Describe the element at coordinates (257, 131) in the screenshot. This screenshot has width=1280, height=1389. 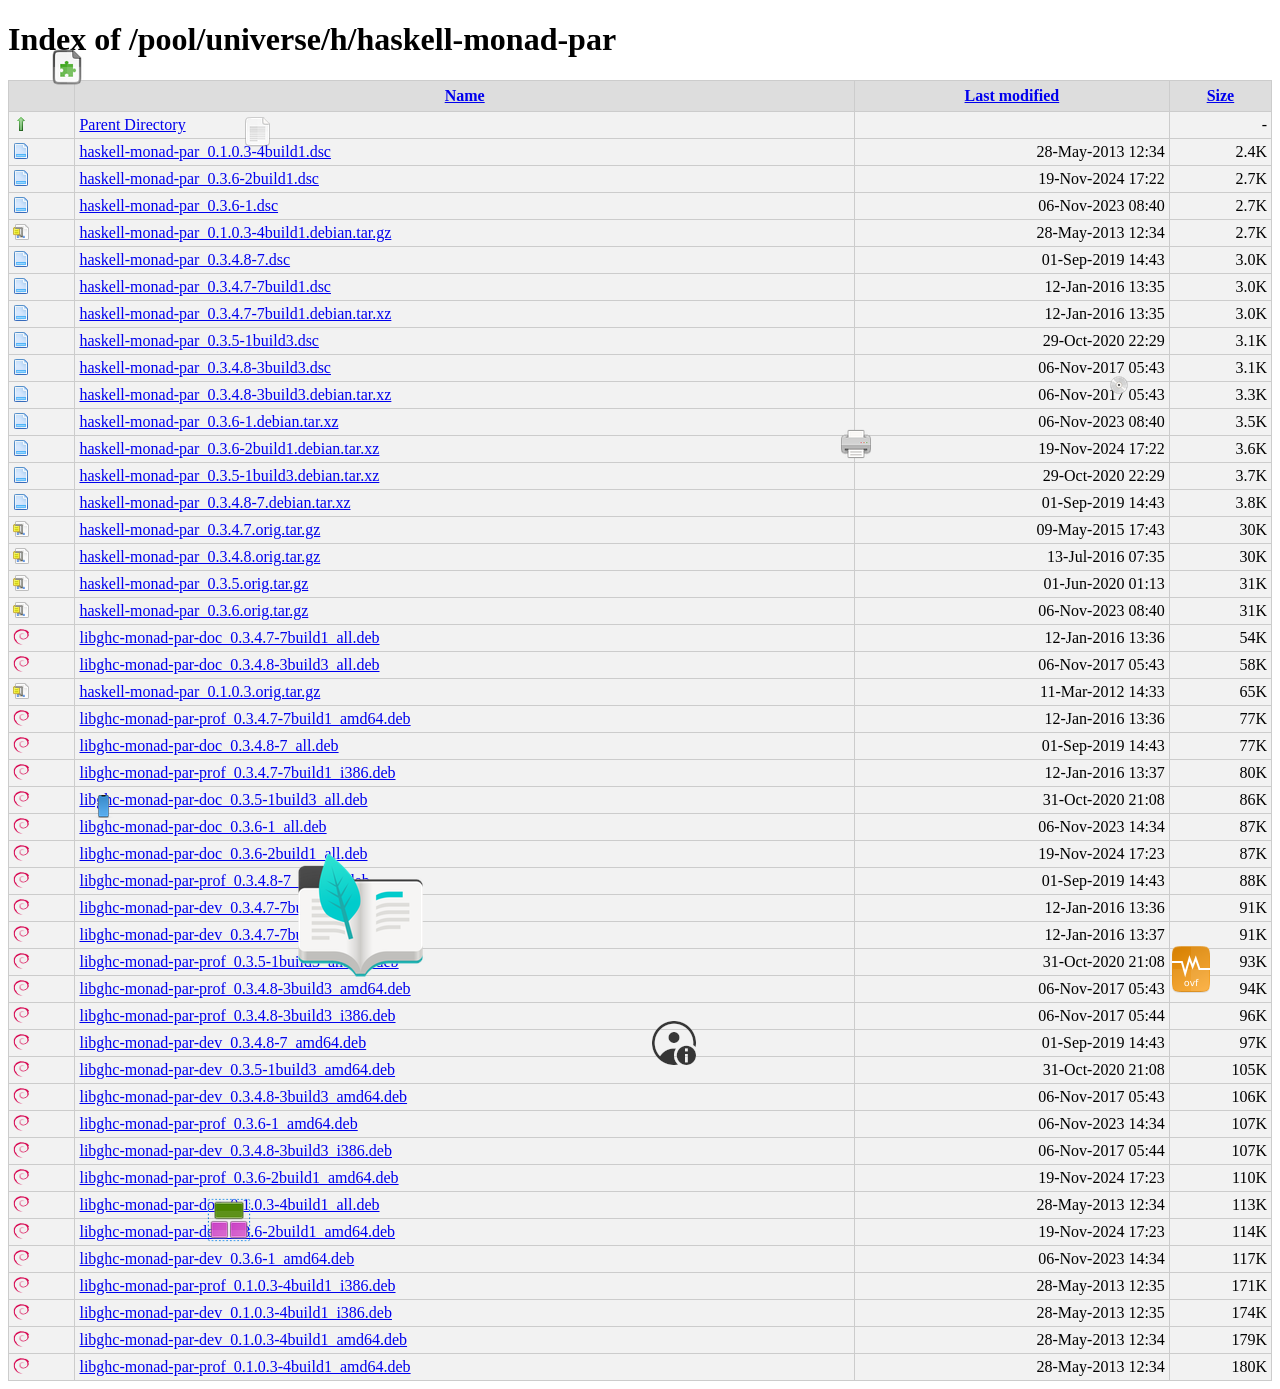
I see `open a text document` at that location.